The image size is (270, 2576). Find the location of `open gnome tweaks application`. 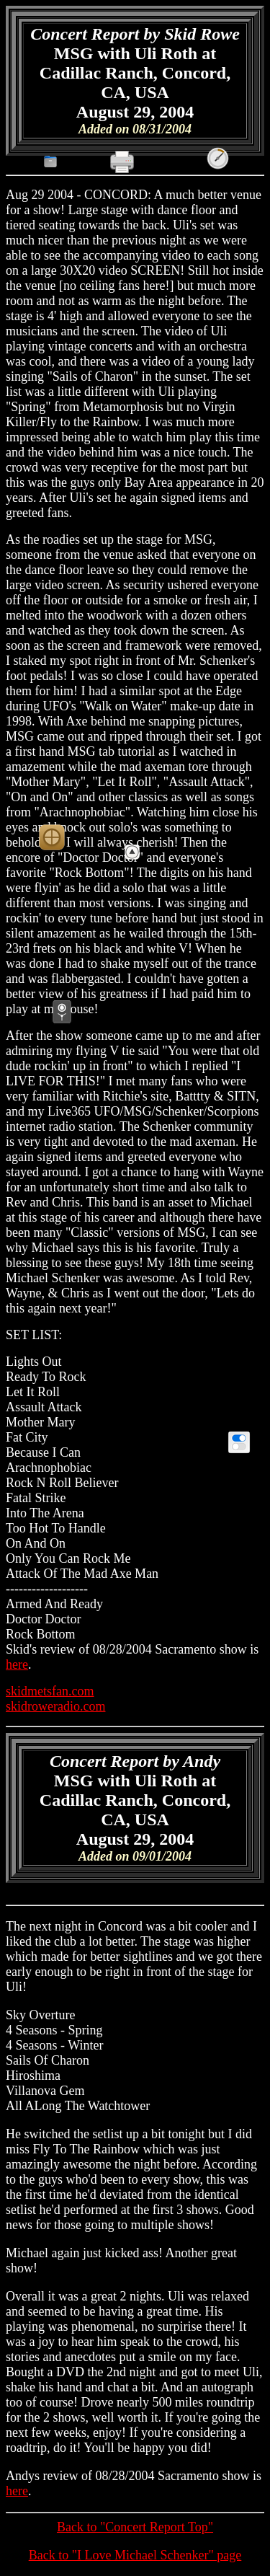

open gnome tweaks application is located at coordinates (239, 1442).